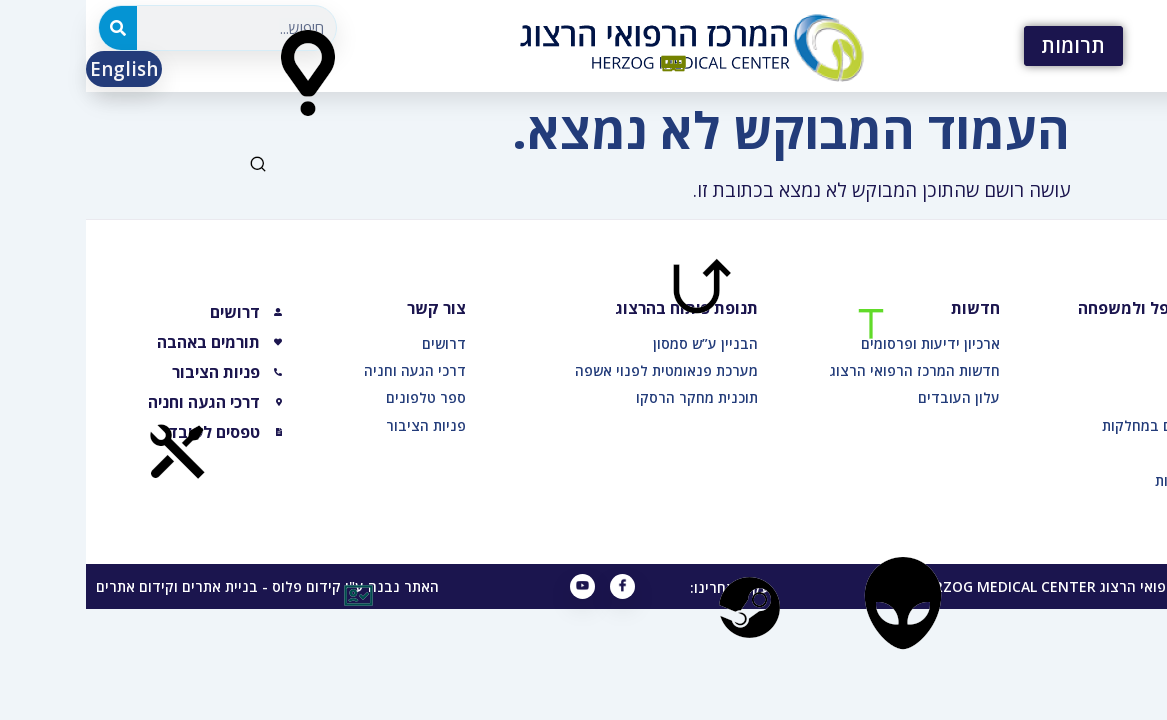 This screenshot has width=1167, height=720. What do you see at coordinates (903, 602) in the screenshot?
I see `extraterrestrial or sci-fi themed content` at bounding box center [903, 602].